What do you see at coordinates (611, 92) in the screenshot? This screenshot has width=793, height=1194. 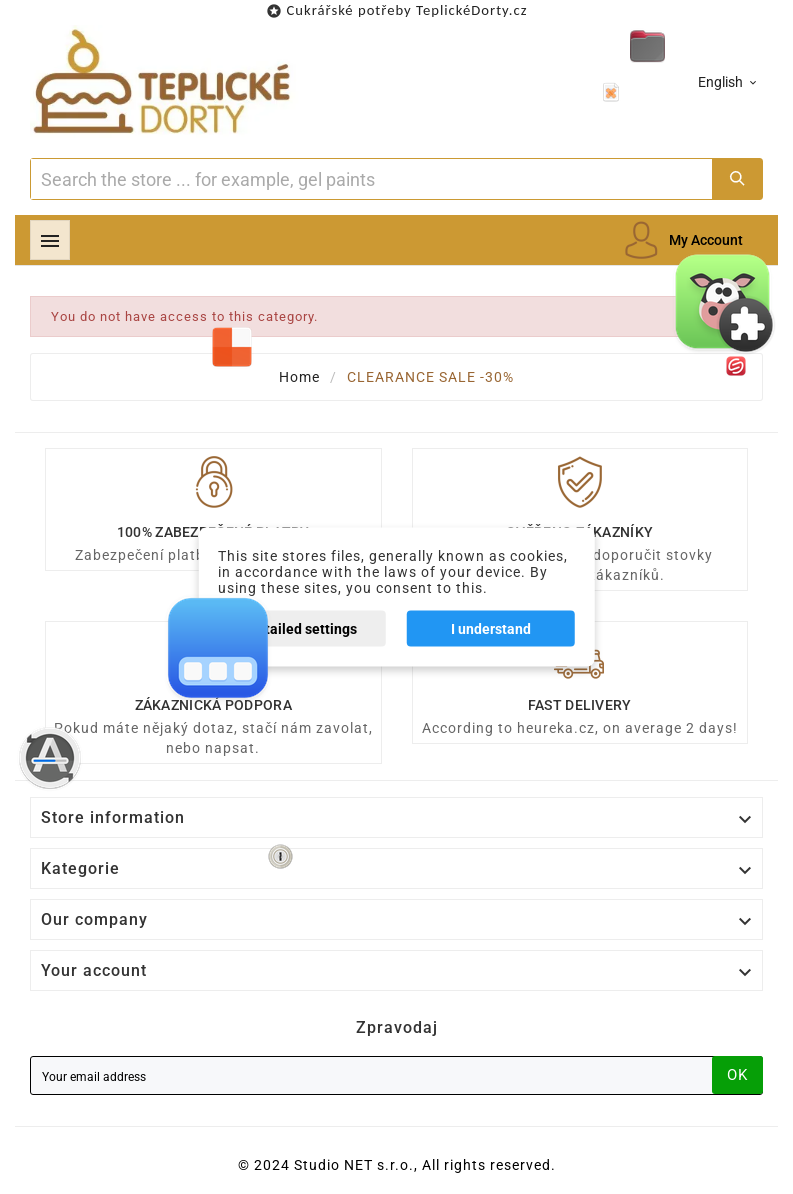 I see `a patch or diff file for code changes` at bounding box center [611, 92].